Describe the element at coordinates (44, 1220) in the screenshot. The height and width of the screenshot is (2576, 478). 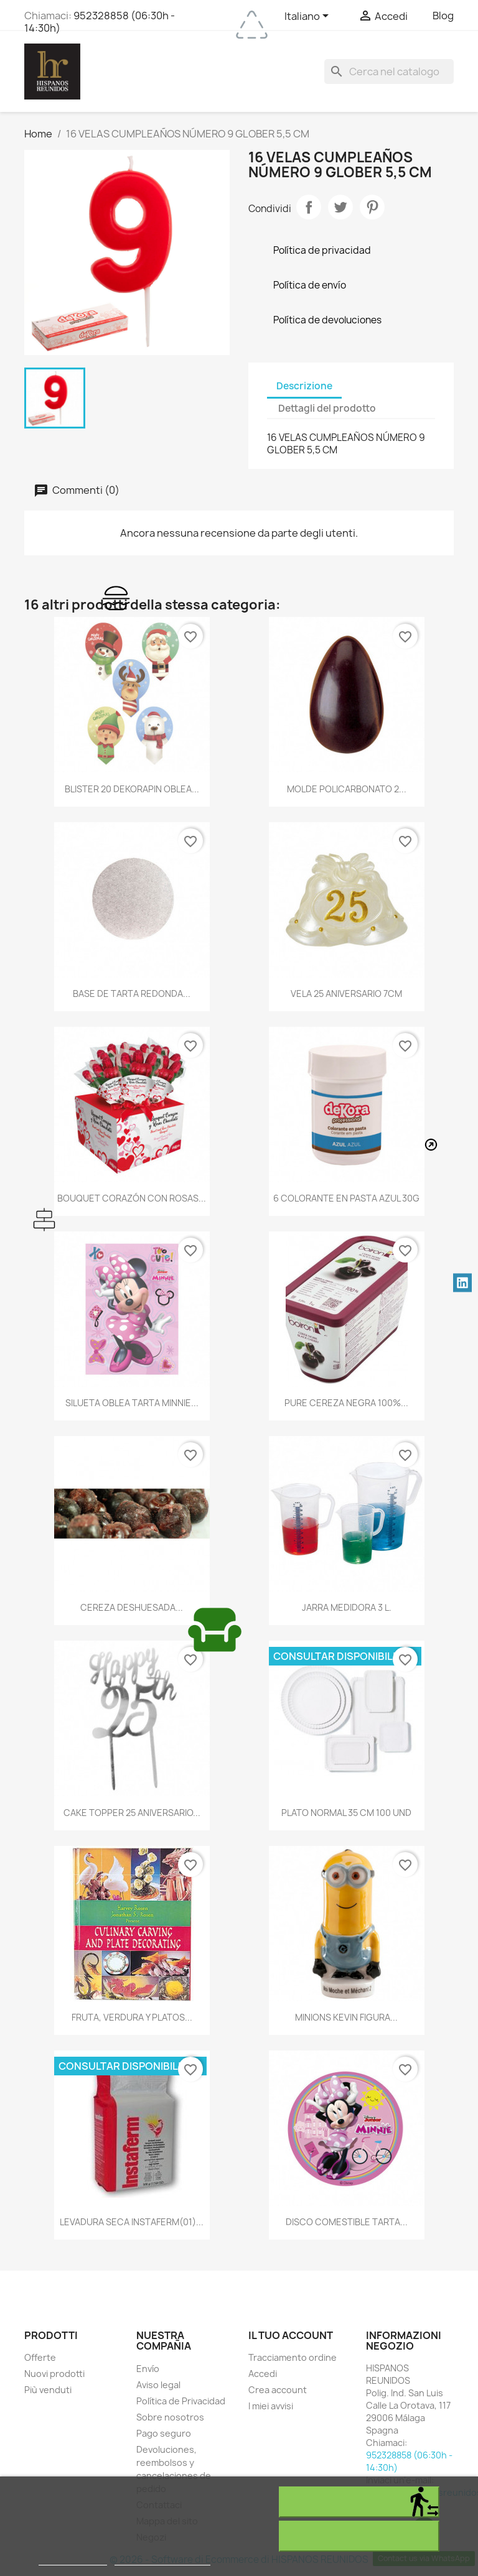
I see `align objects to horizontal center` at that location.